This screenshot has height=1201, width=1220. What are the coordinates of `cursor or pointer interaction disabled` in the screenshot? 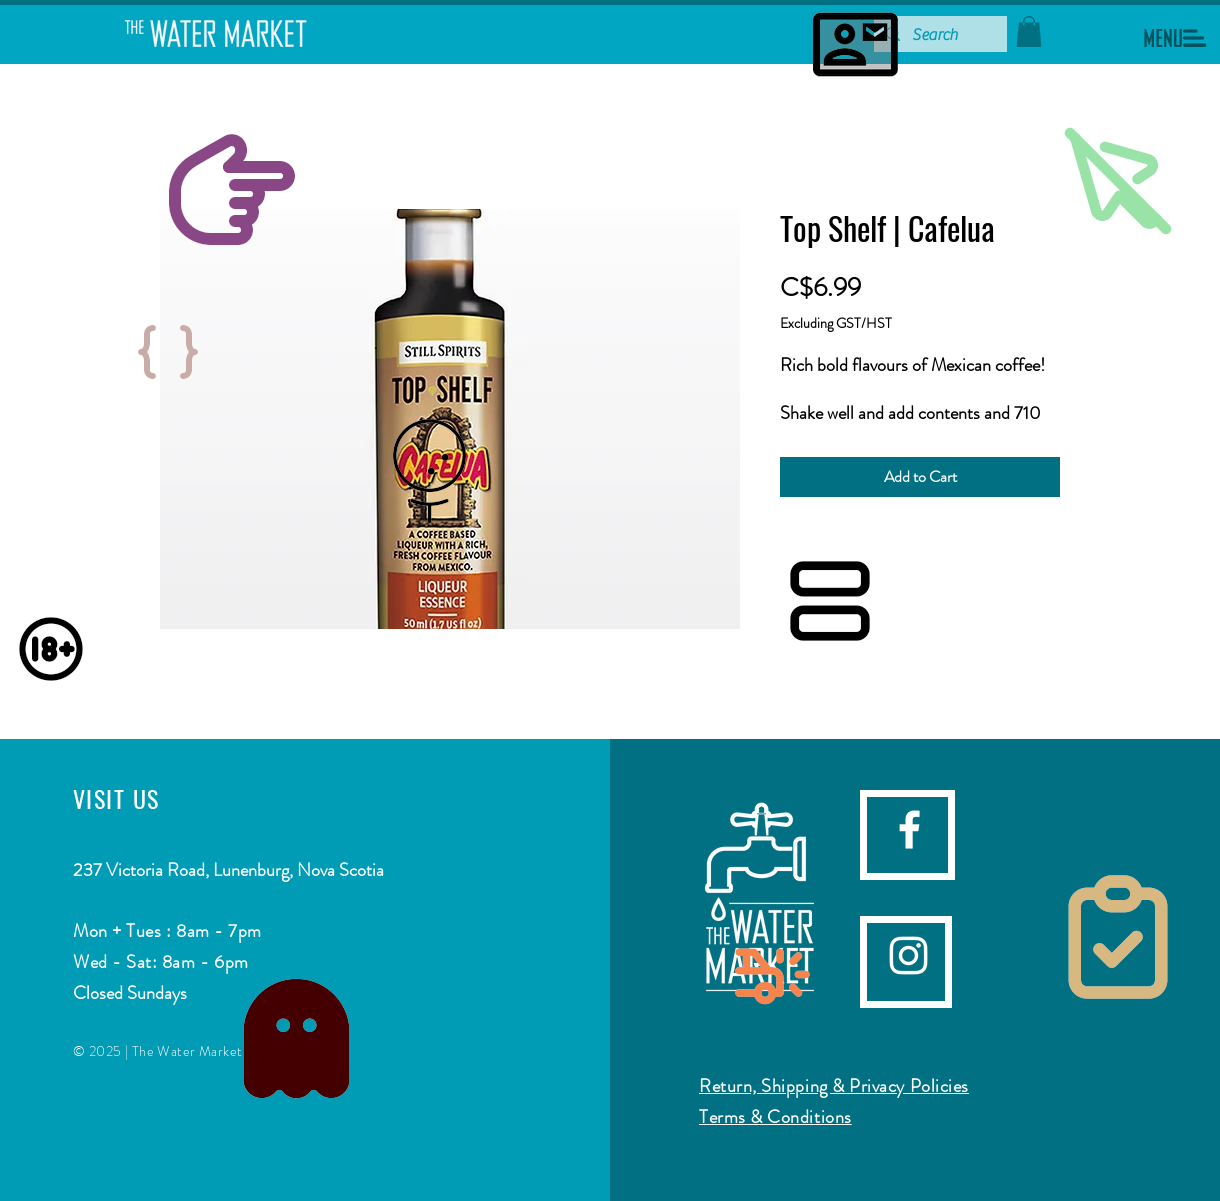 It's located at (1118, 181).